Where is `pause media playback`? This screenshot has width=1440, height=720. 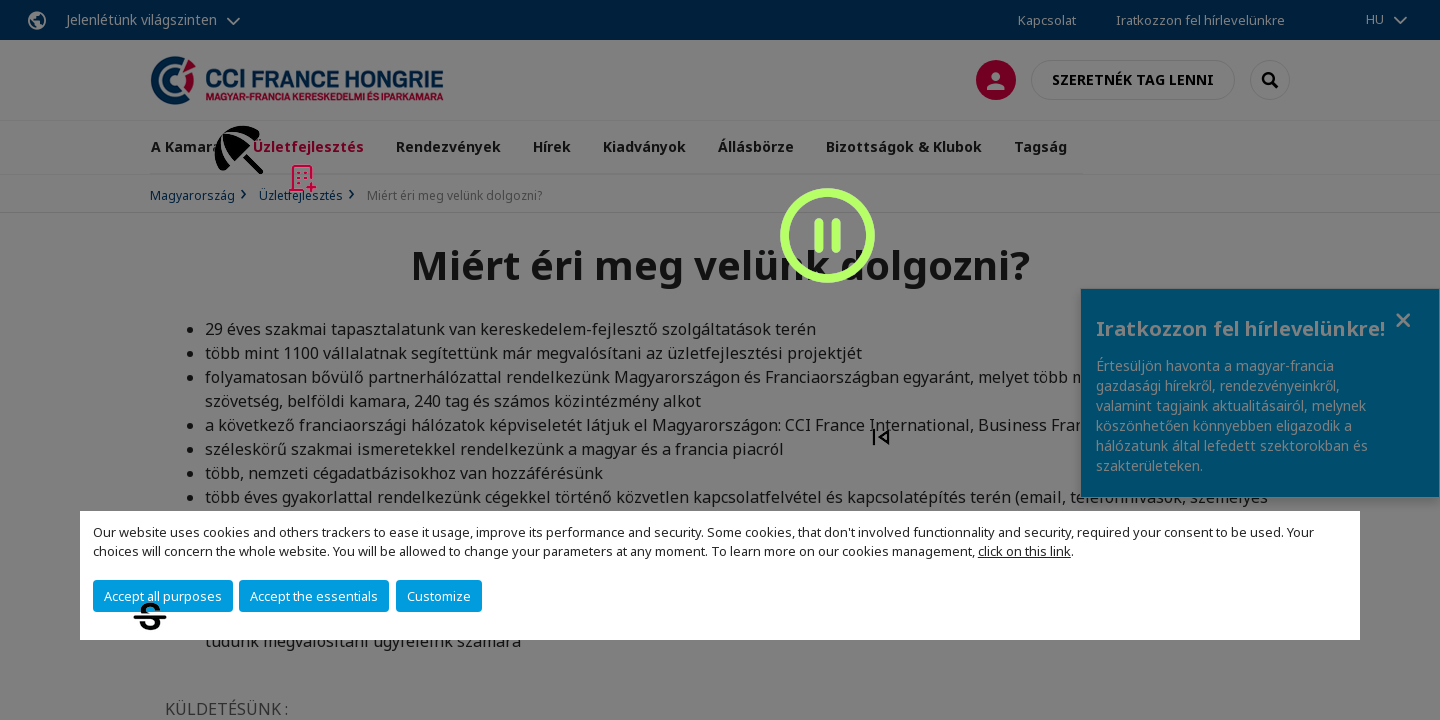
pause media playback is located at coordinates (827, 235).